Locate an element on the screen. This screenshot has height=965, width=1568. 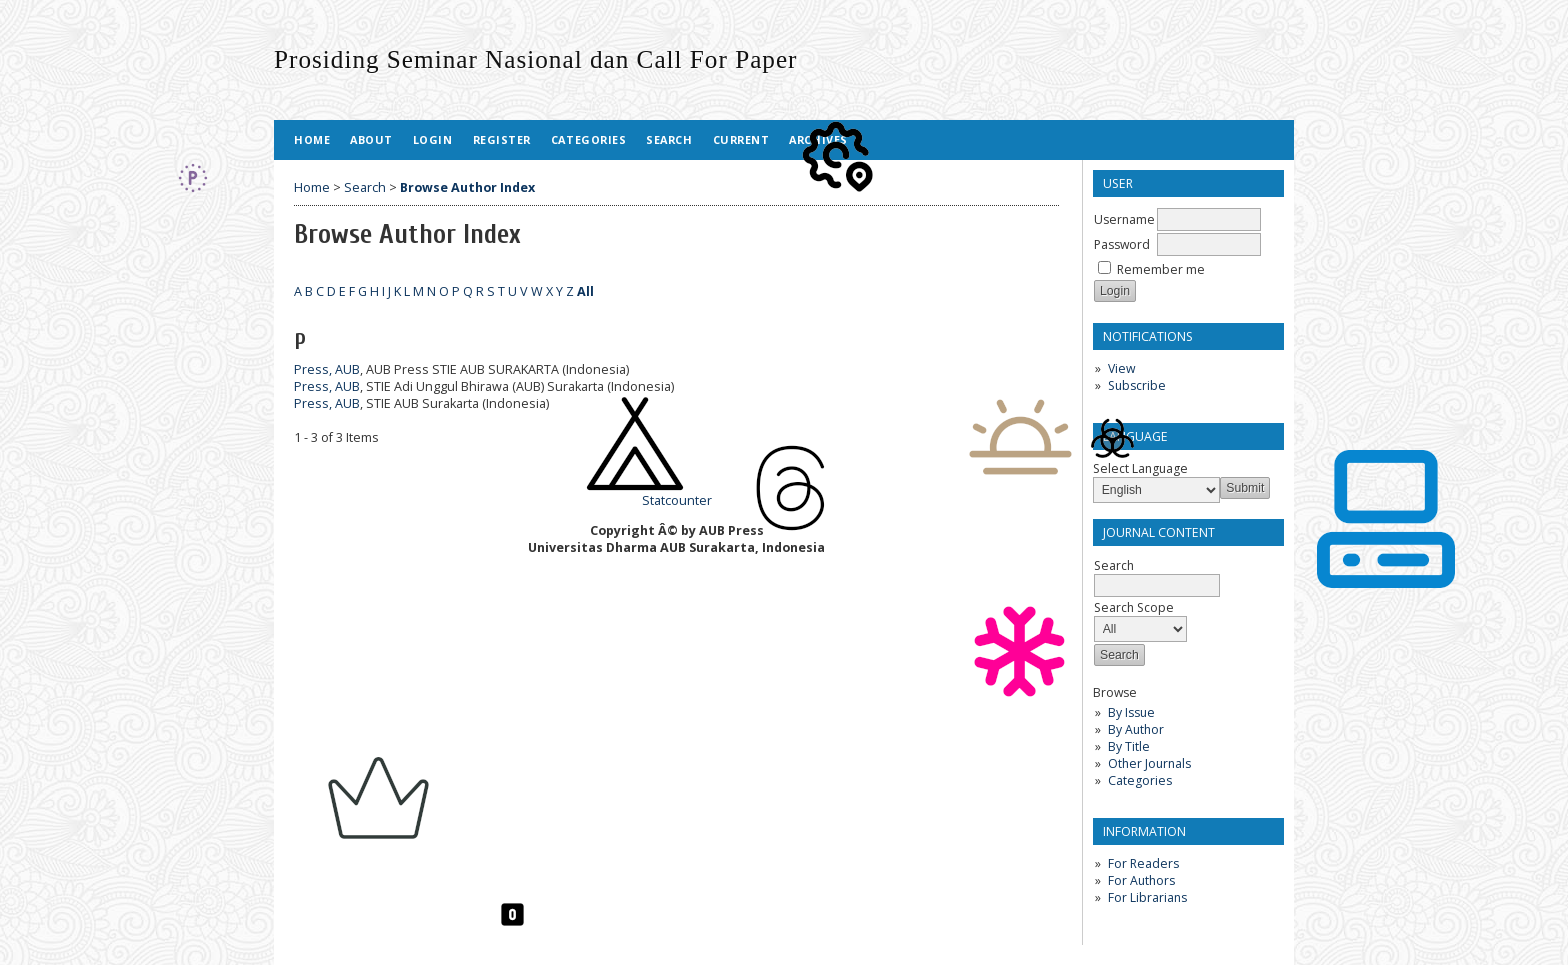
indicates the letter "o" or zero value is located at coordinates (512, 914).